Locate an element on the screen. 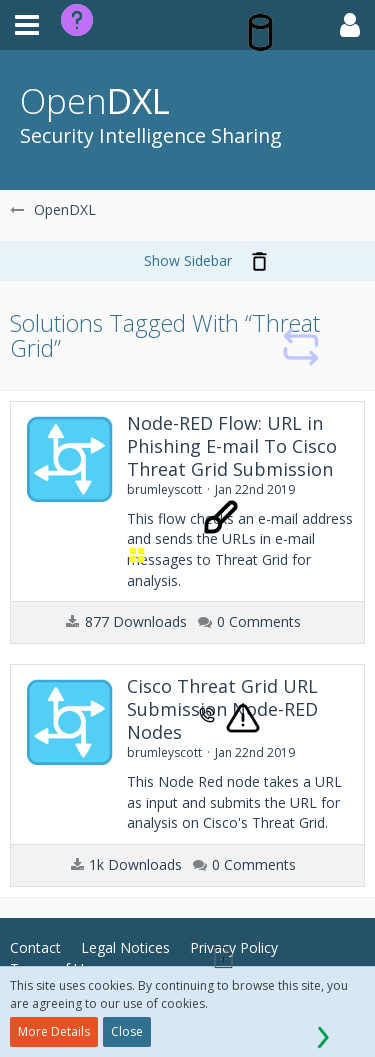 This screenshot has width=375, height=1057. upload a file is located at coordinates (223, 957).